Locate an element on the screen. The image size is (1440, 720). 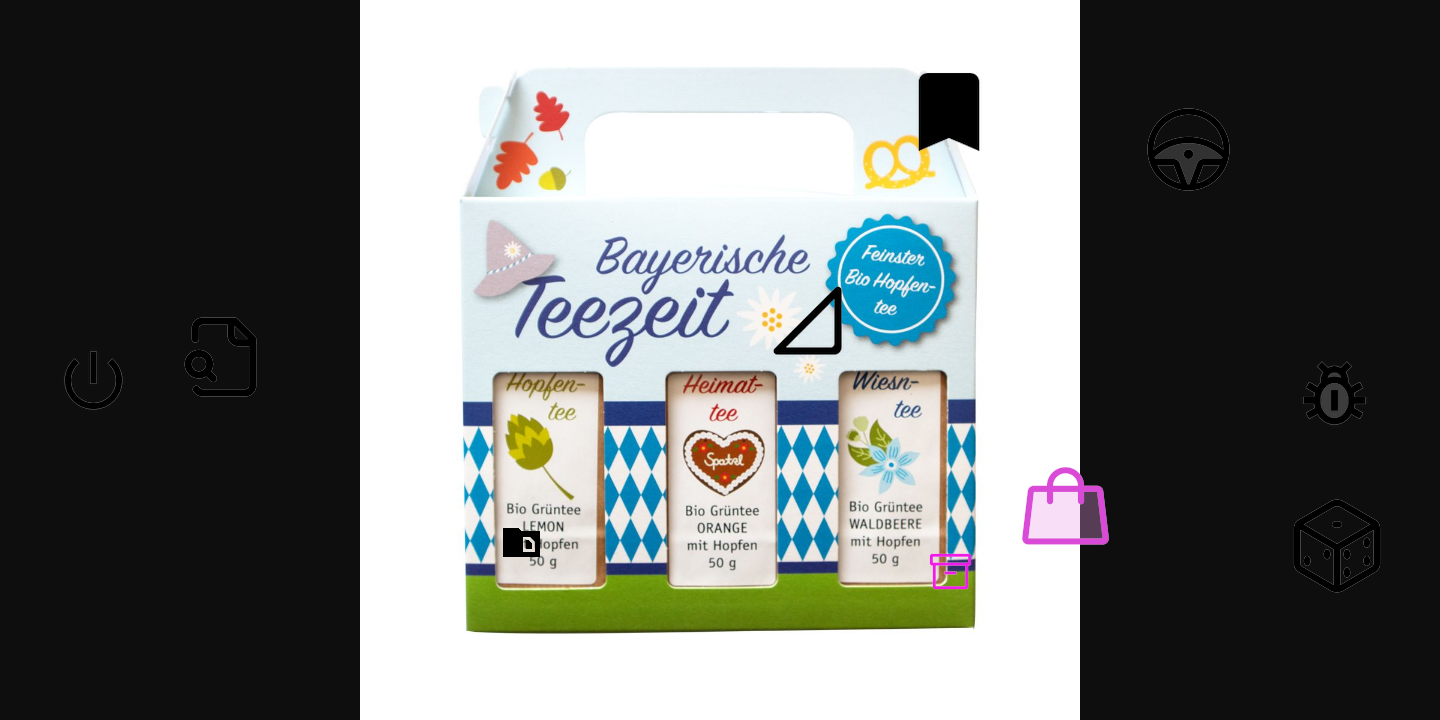
search within a document is located at coordinates (224, 357).